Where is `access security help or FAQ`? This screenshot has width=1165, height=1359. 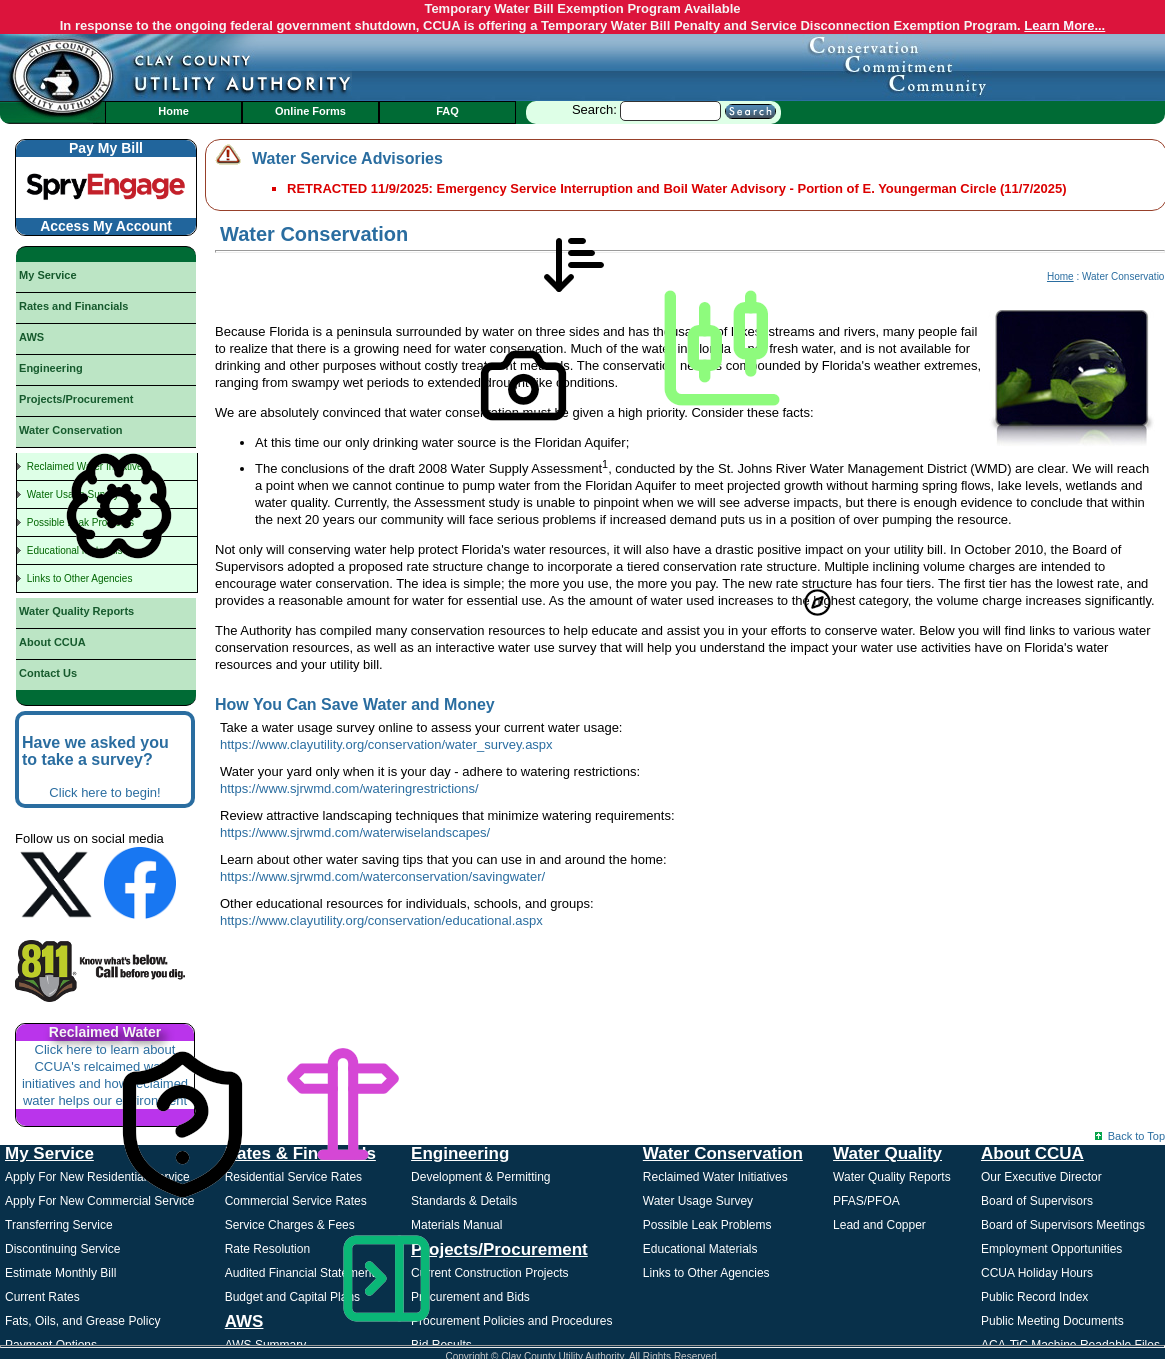 access security help or FAQ is located at coordinates (182, 1124).